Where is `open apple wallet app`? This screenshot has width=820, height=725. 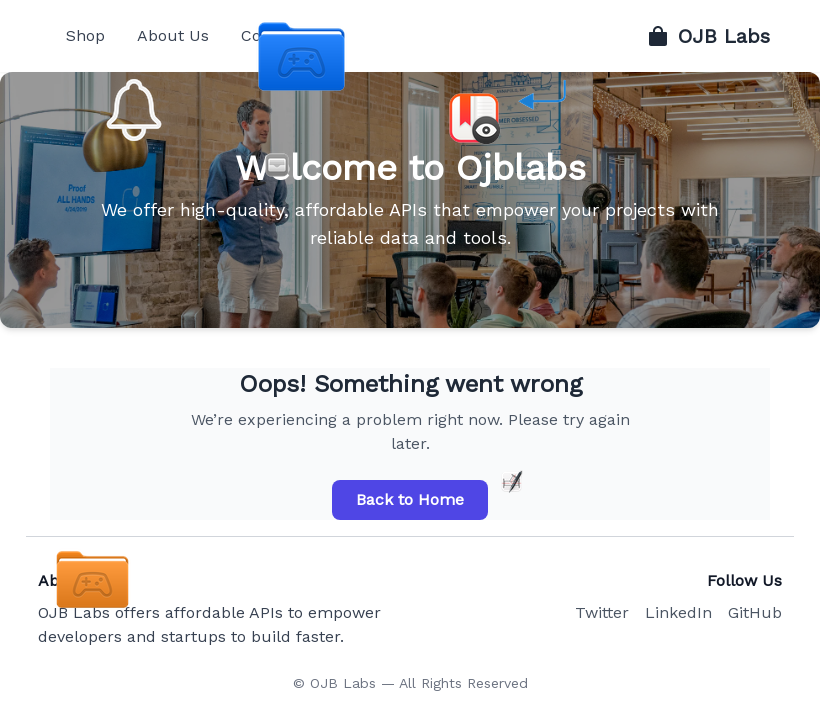
open apple wallet app is located at coordinates (277, 165).